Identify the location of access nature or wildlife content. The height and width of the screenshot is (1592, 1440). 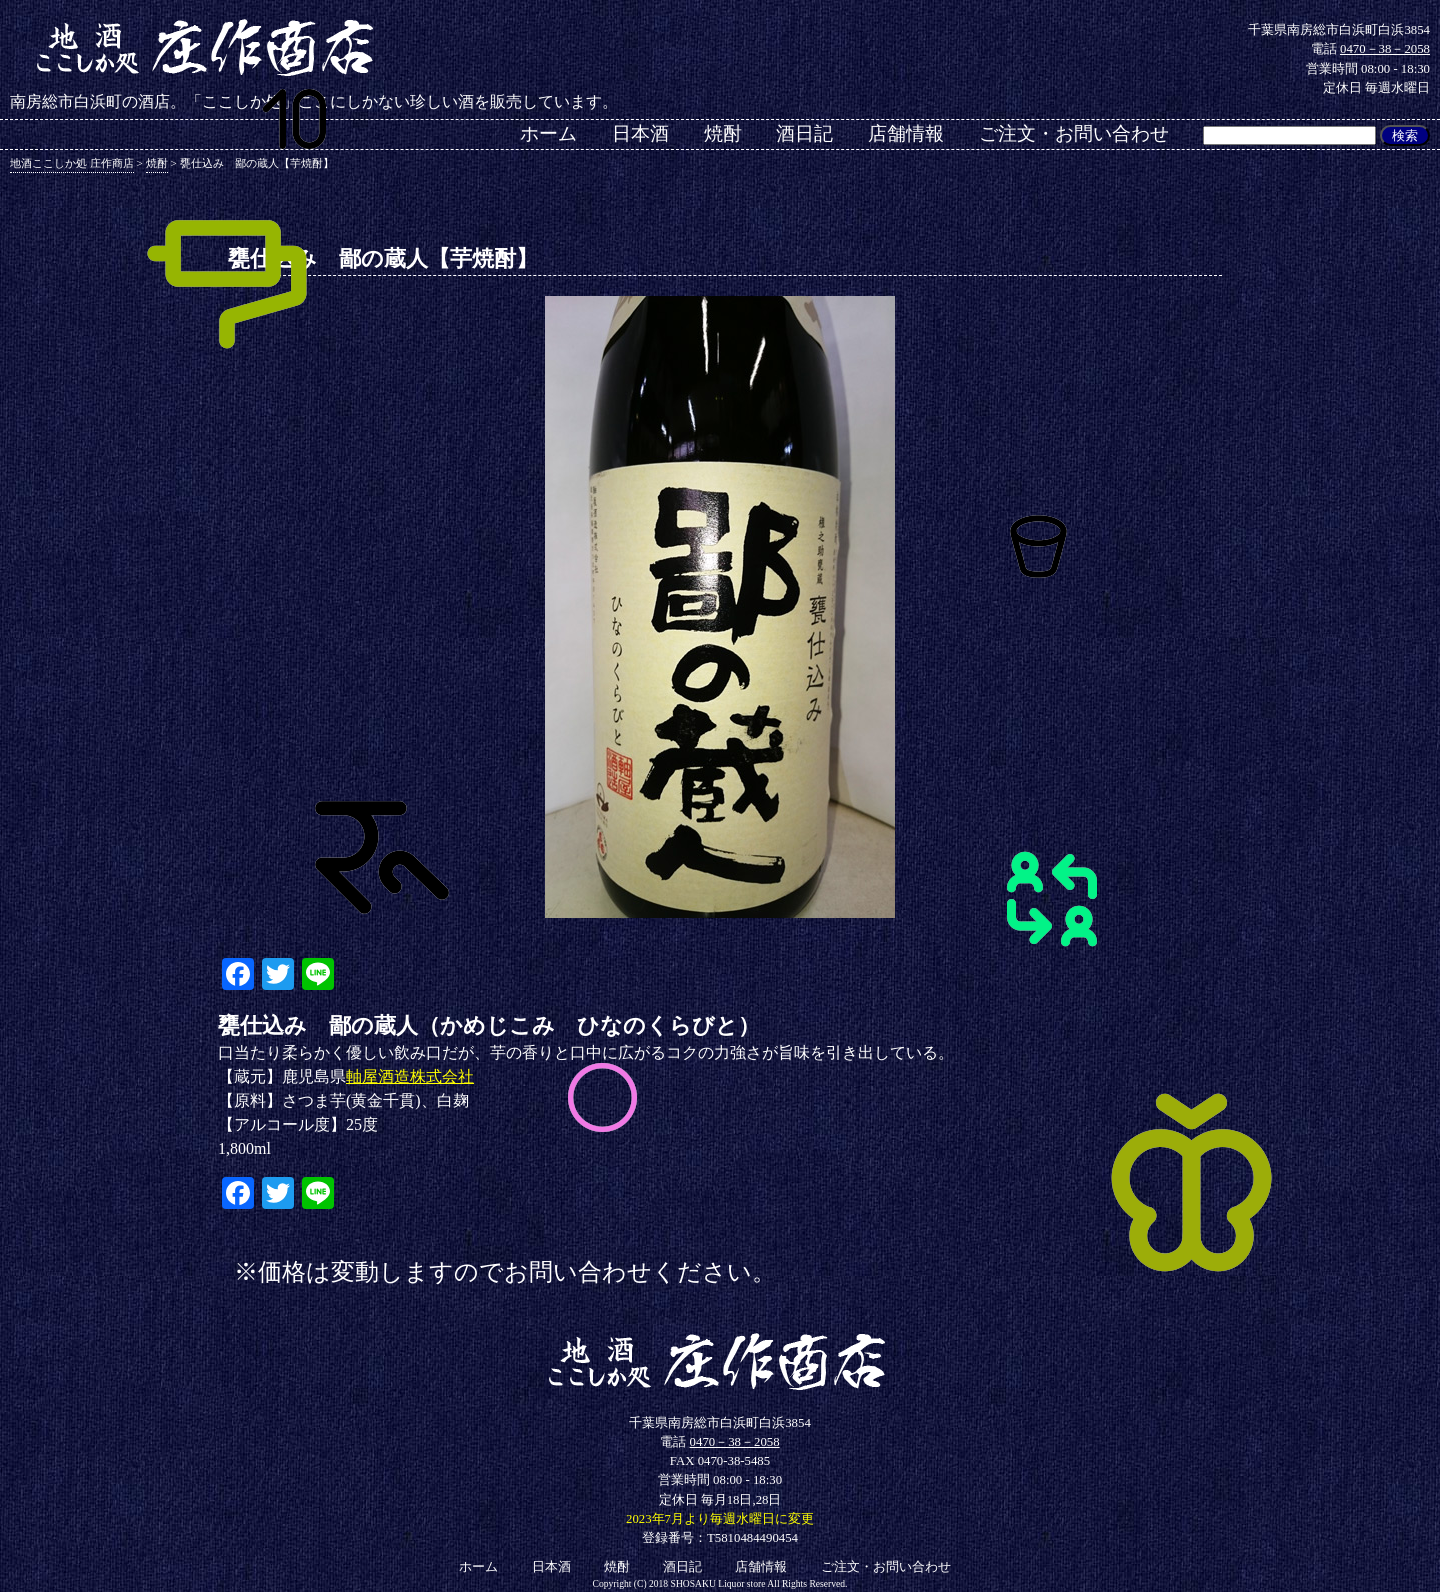
(1191, 1182).